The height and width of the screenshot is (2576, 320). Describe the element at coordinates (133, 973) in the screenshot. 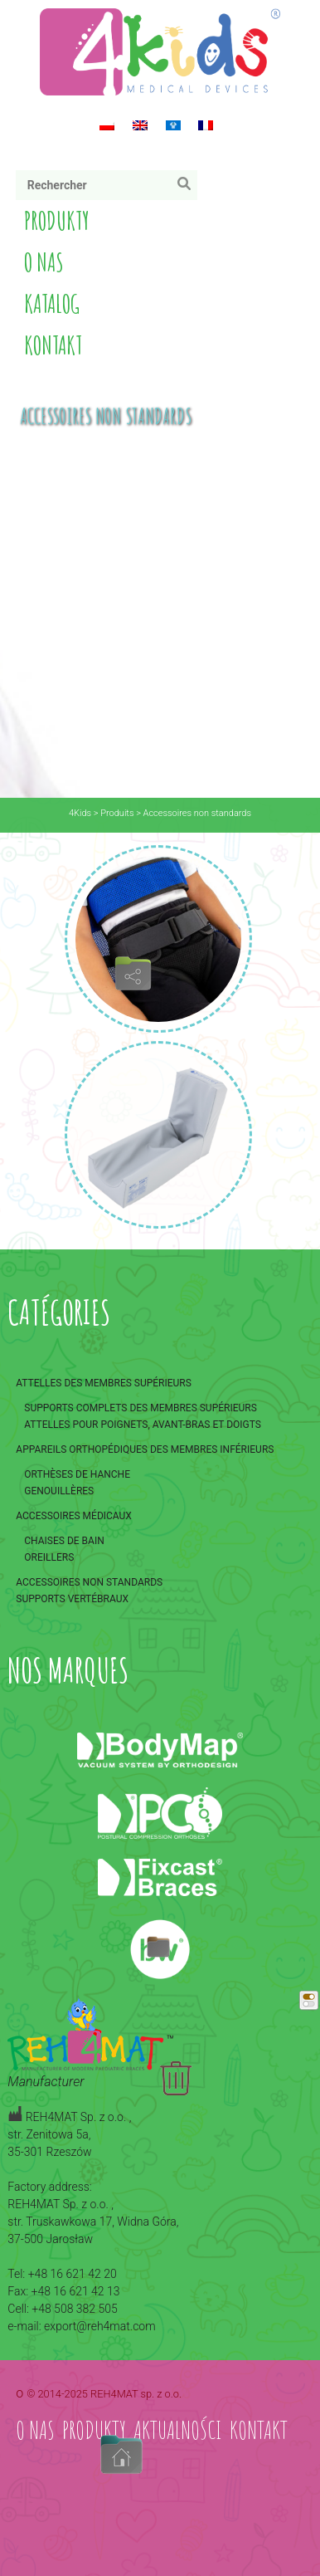

I see `open your public shared folder` at that location.